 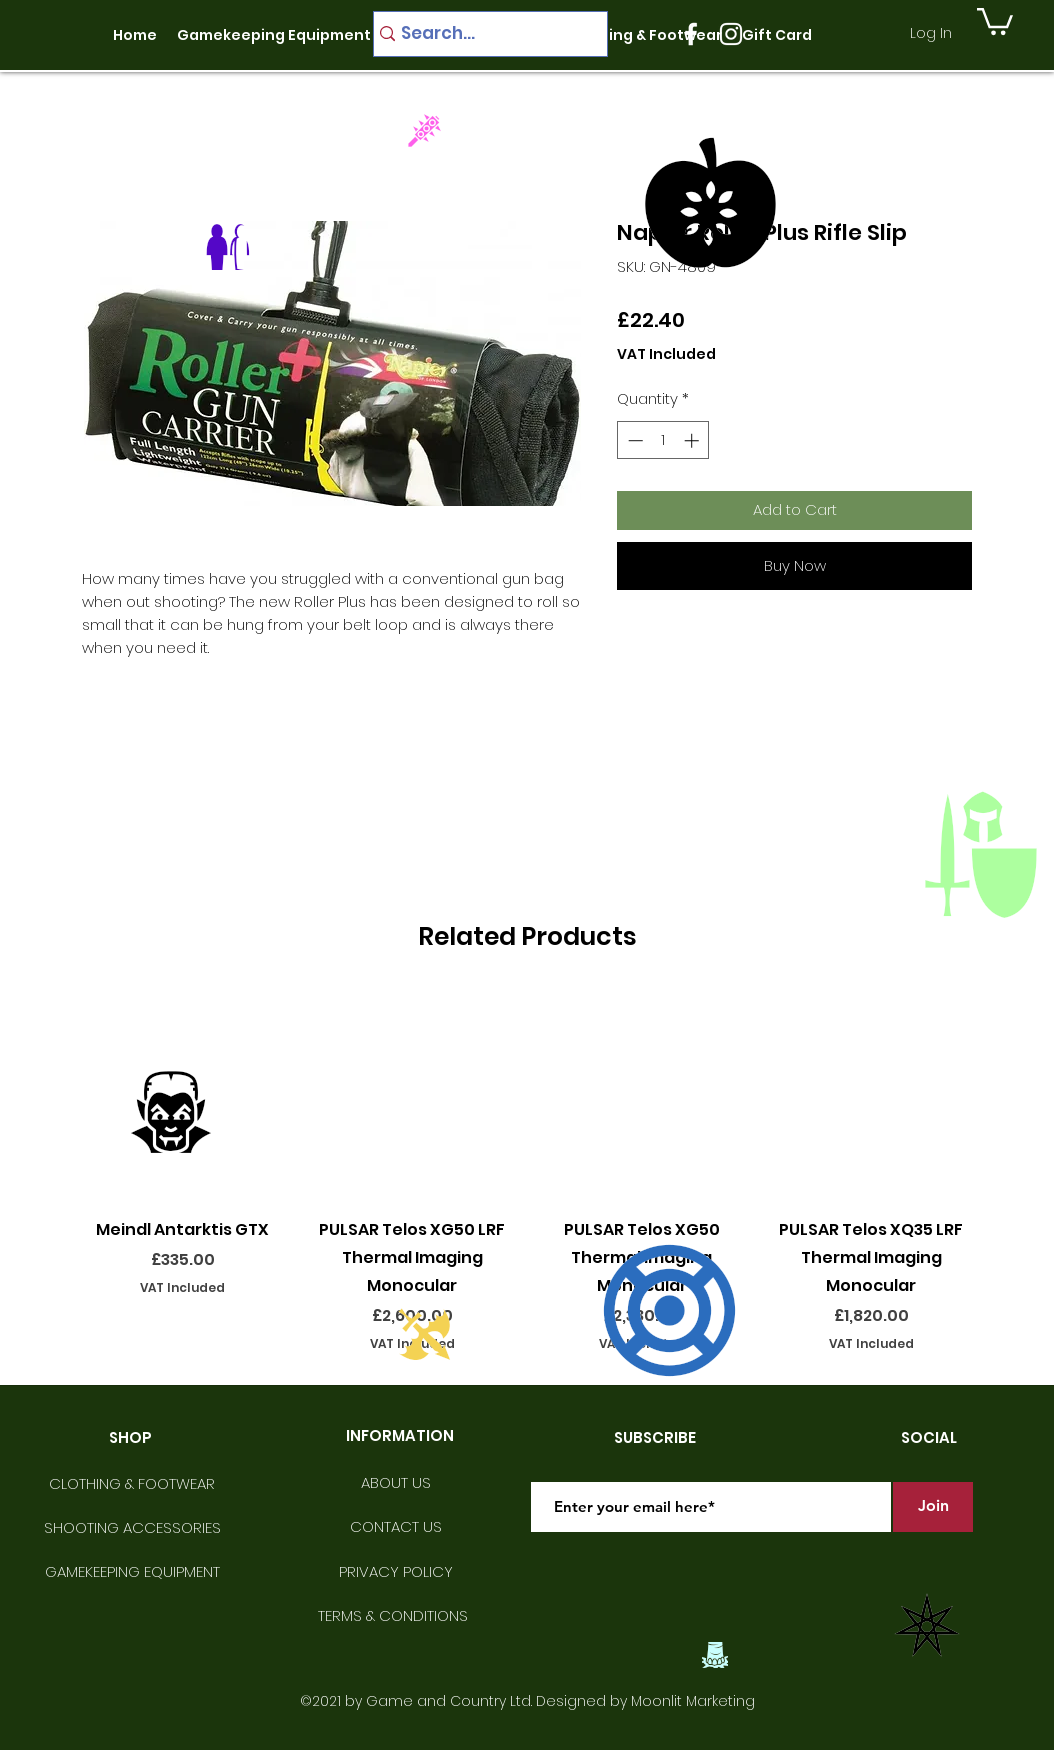 What do you see at coordinates (171, 1112) in the screenshot?
I see `select vampire character class` at bounding box center [171, 1112].